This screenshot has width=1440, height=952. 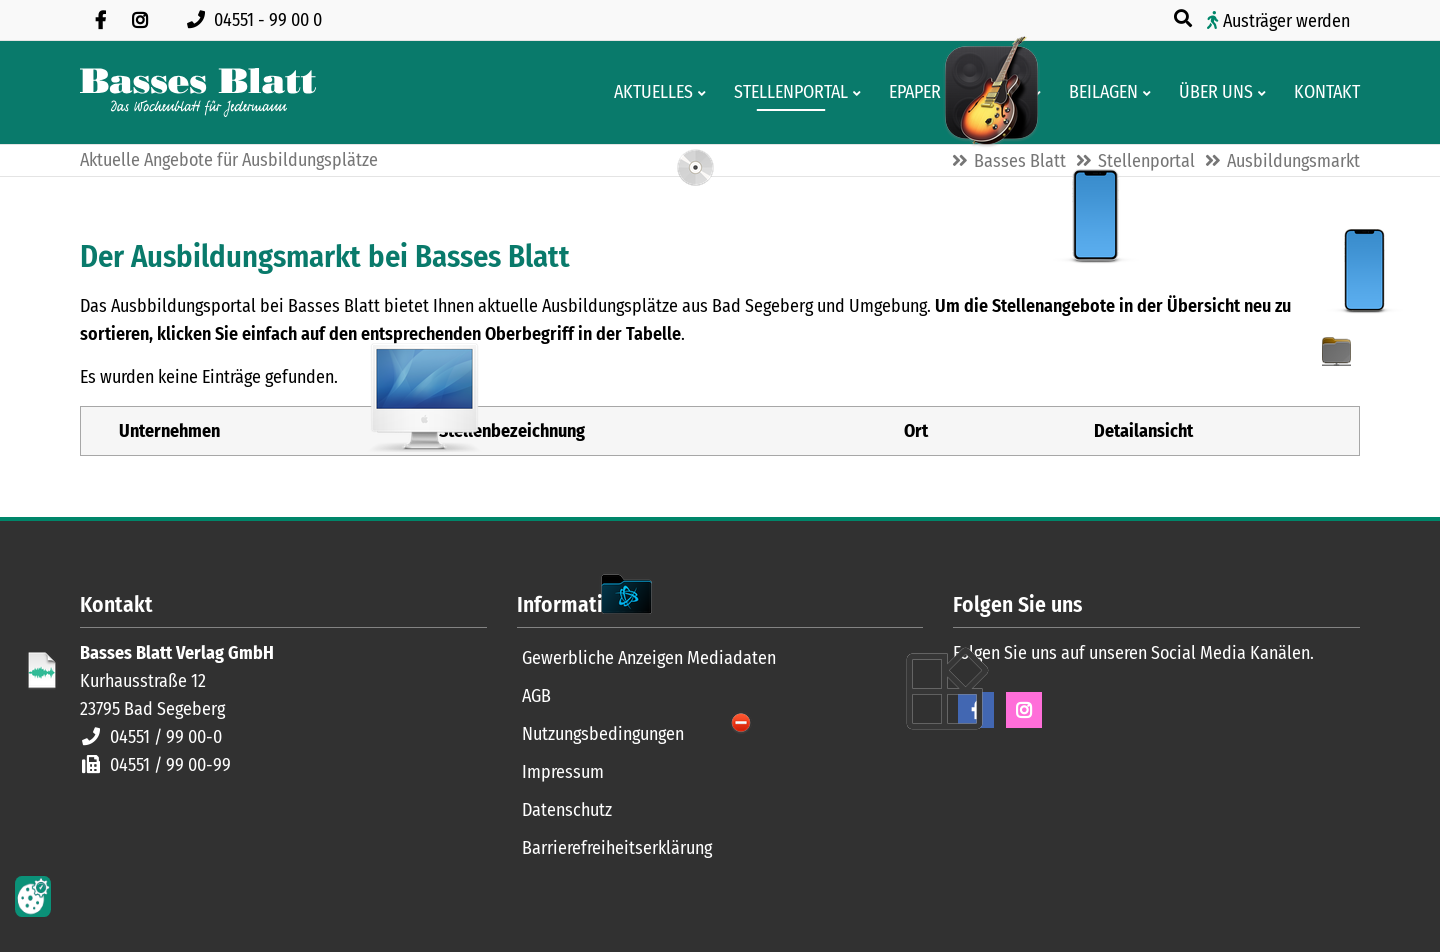 I want to click on install new software or application, so click(x=947, y=688).